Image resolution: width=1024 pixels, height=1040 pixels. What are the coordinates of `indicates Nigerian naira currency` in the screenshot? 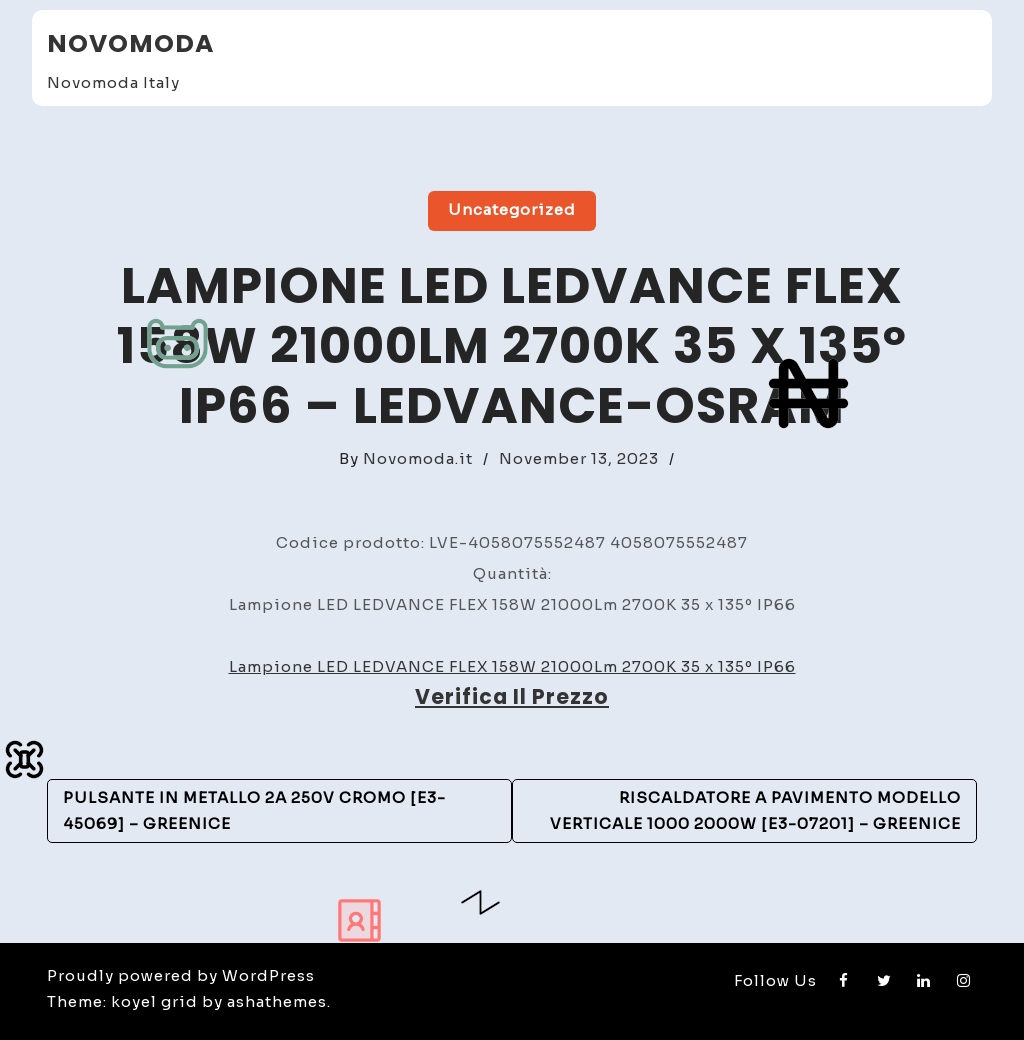 It's located at (808, 393).